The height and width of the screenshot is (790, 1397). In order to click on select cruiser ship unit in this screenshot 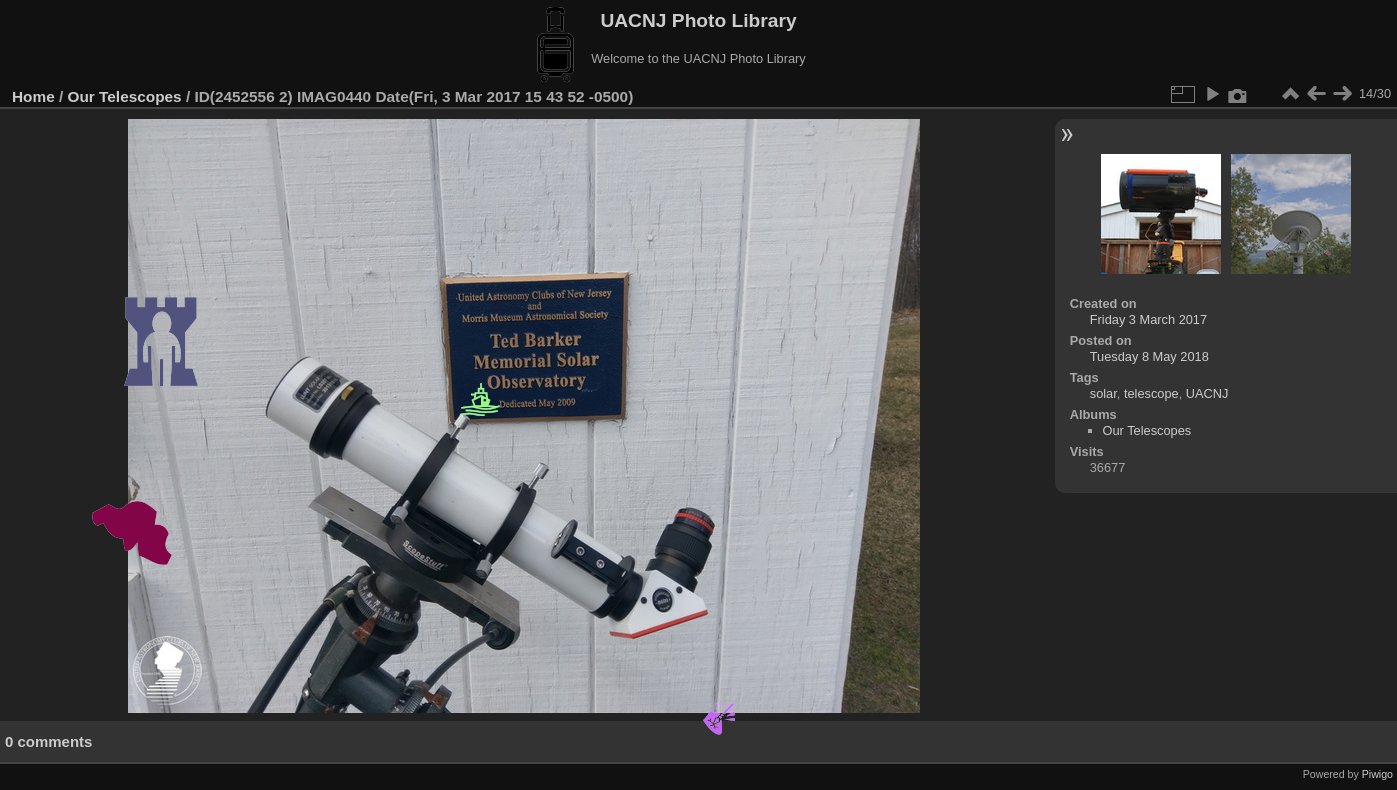, I will do `click(481, 399)`.